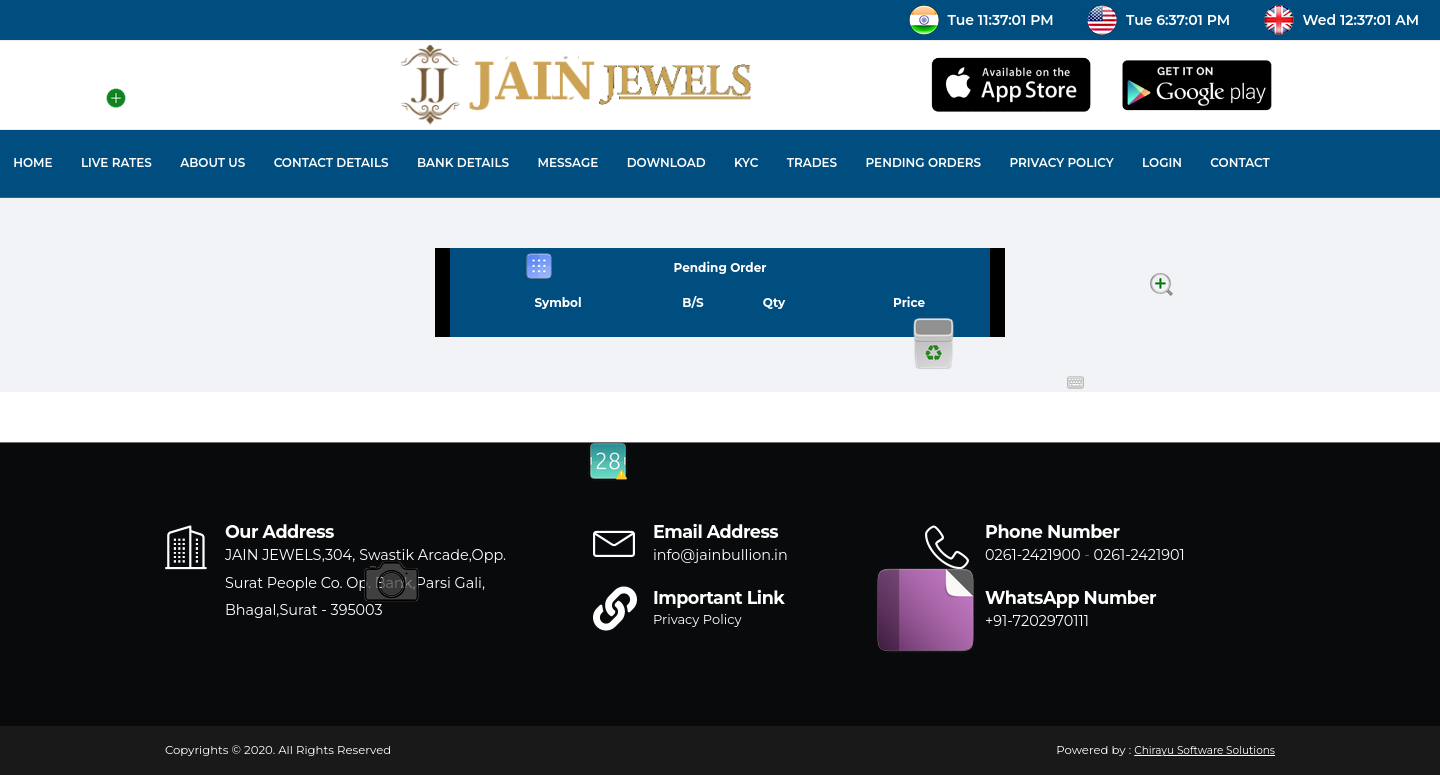 This screenshot has width=1440, height=775. Describe the element at coordinates (925, 606) in the screenshot. I see `change desktop wallpaper settings` at that location.